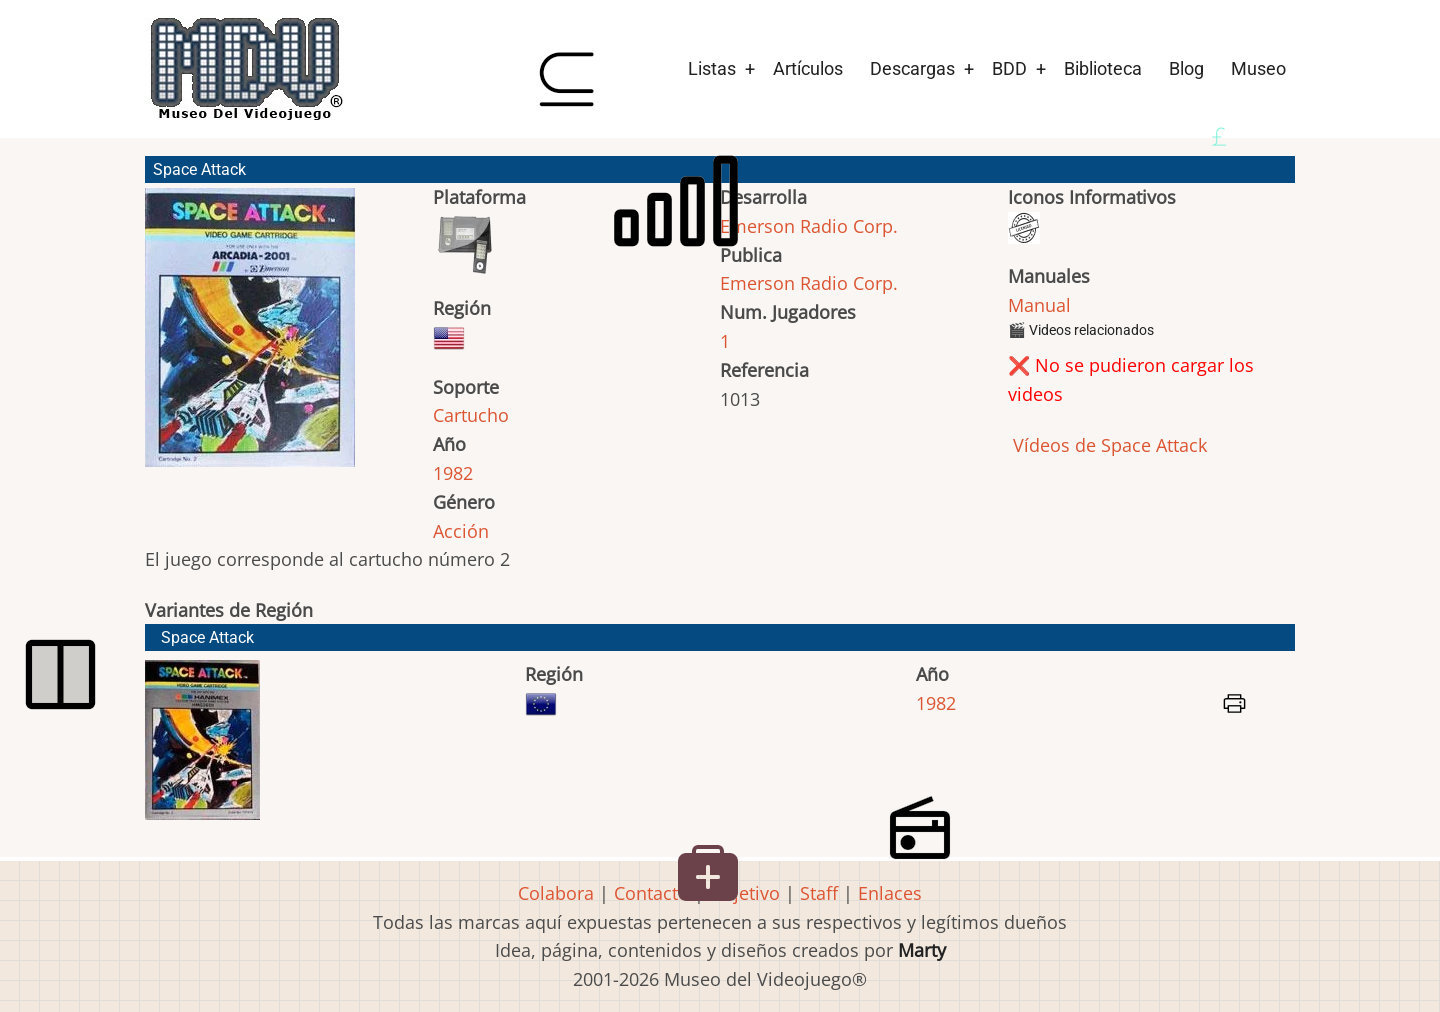  Describe the element at coordinates (676, 201) in the screenshot. I see `indicates cellular network signal strength` at that location.